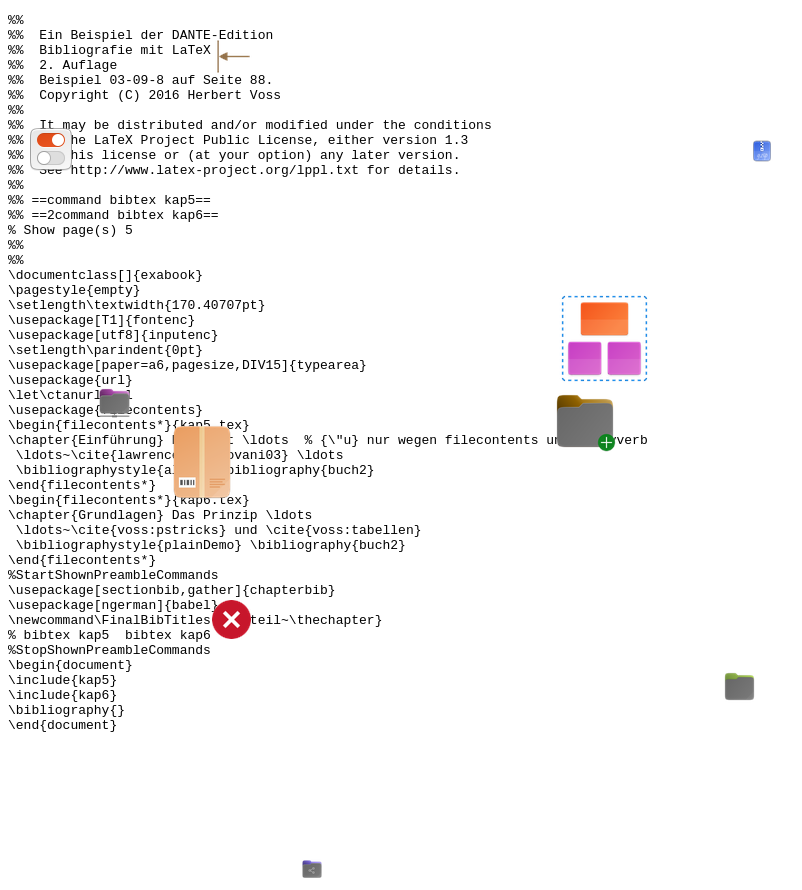  I want to click on stop or cancel a running process, so click(231, 619).